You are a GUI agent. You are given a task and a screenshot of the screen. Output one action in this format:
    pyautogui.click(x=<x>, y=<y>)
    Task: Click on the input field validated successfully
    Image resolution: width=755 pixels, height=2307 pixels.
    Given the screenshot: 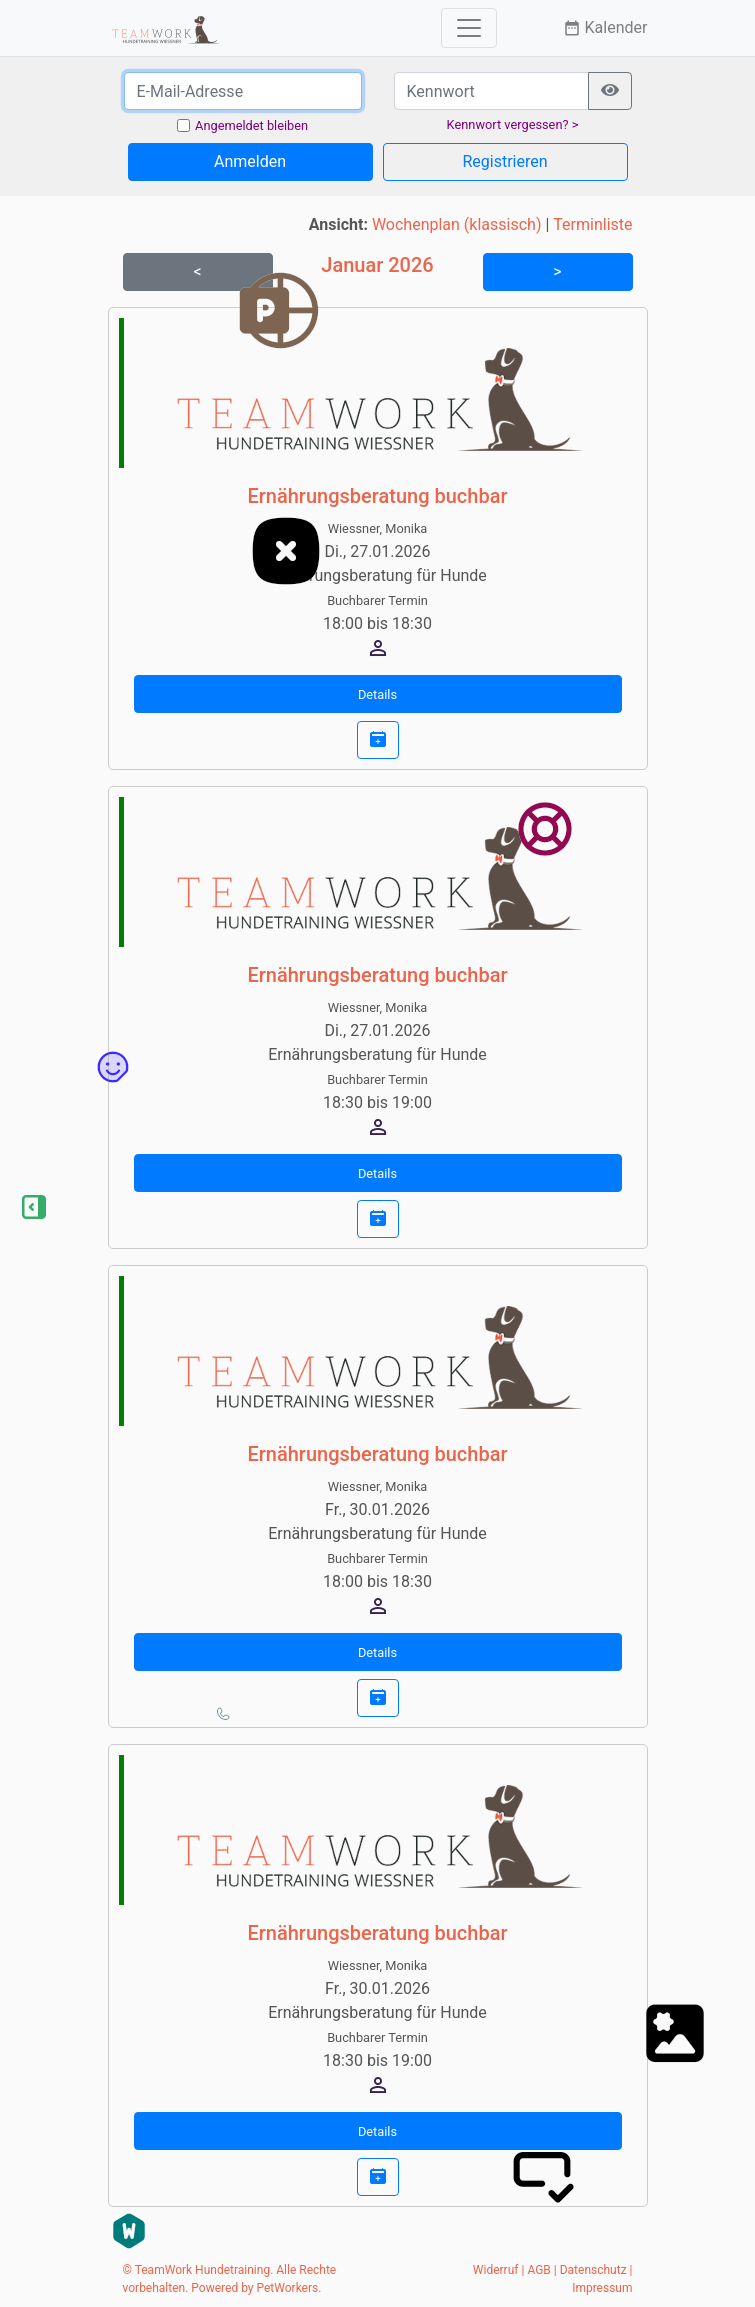 What is the action you would take?
    pyautogui.click(x=542, y=2171)
    